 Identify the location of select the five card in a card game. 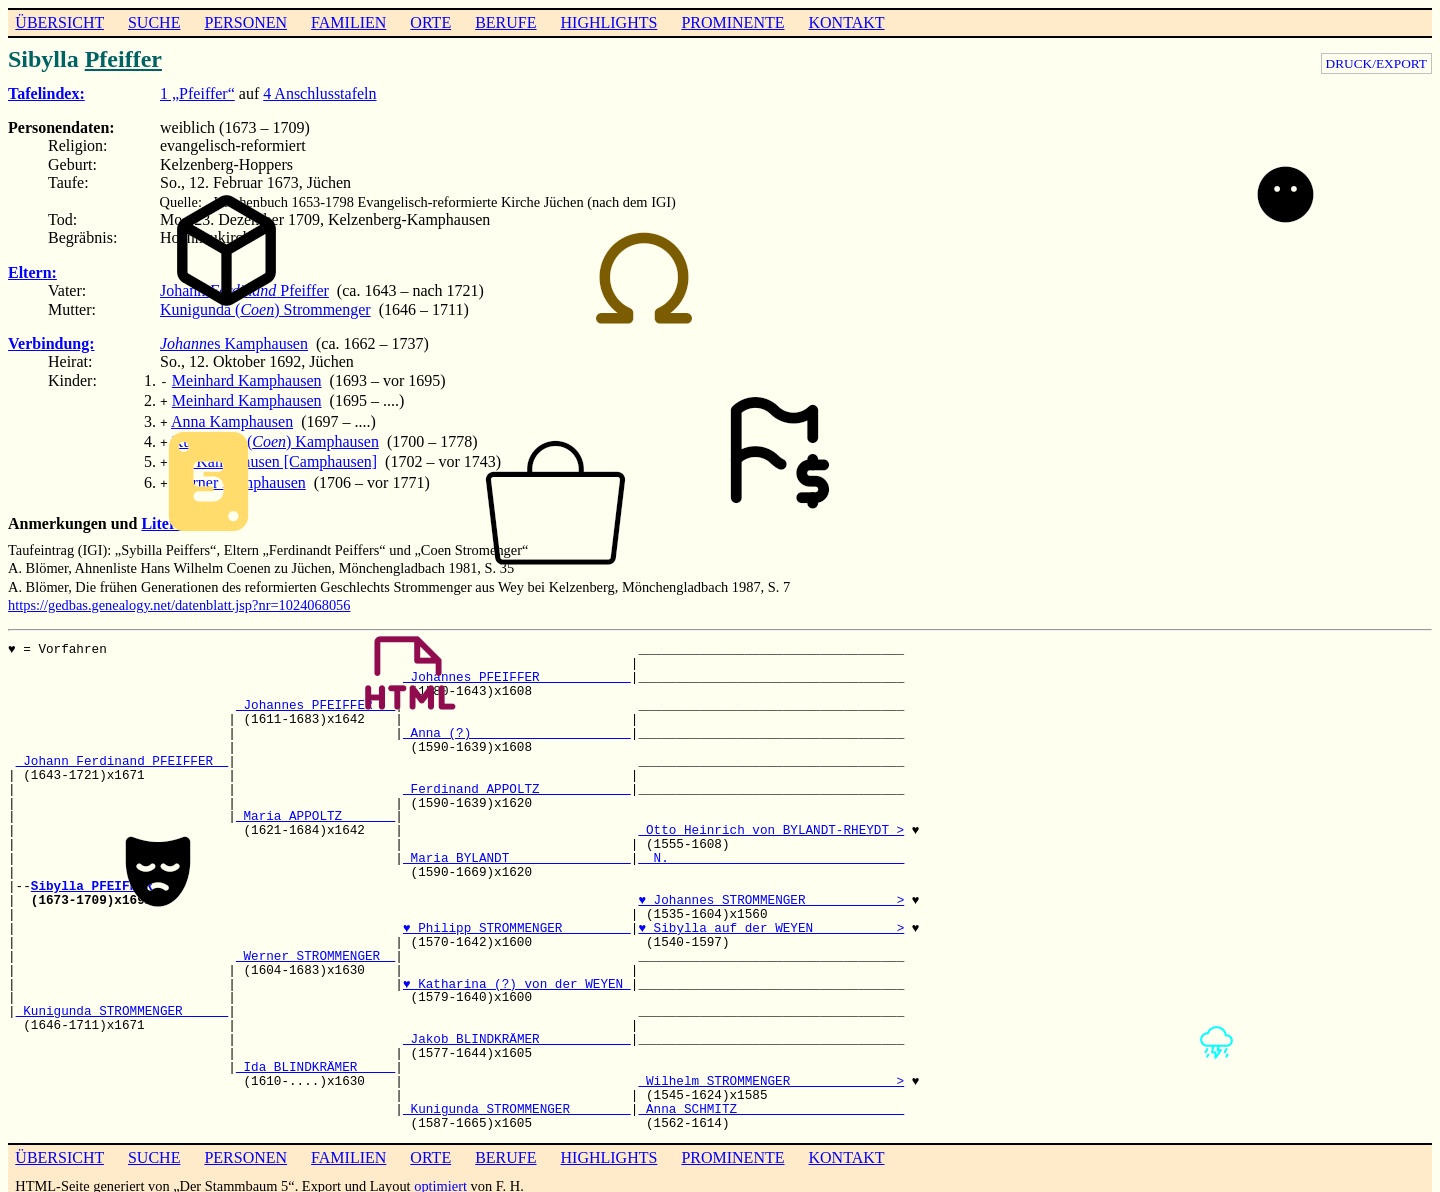
(208, 481).